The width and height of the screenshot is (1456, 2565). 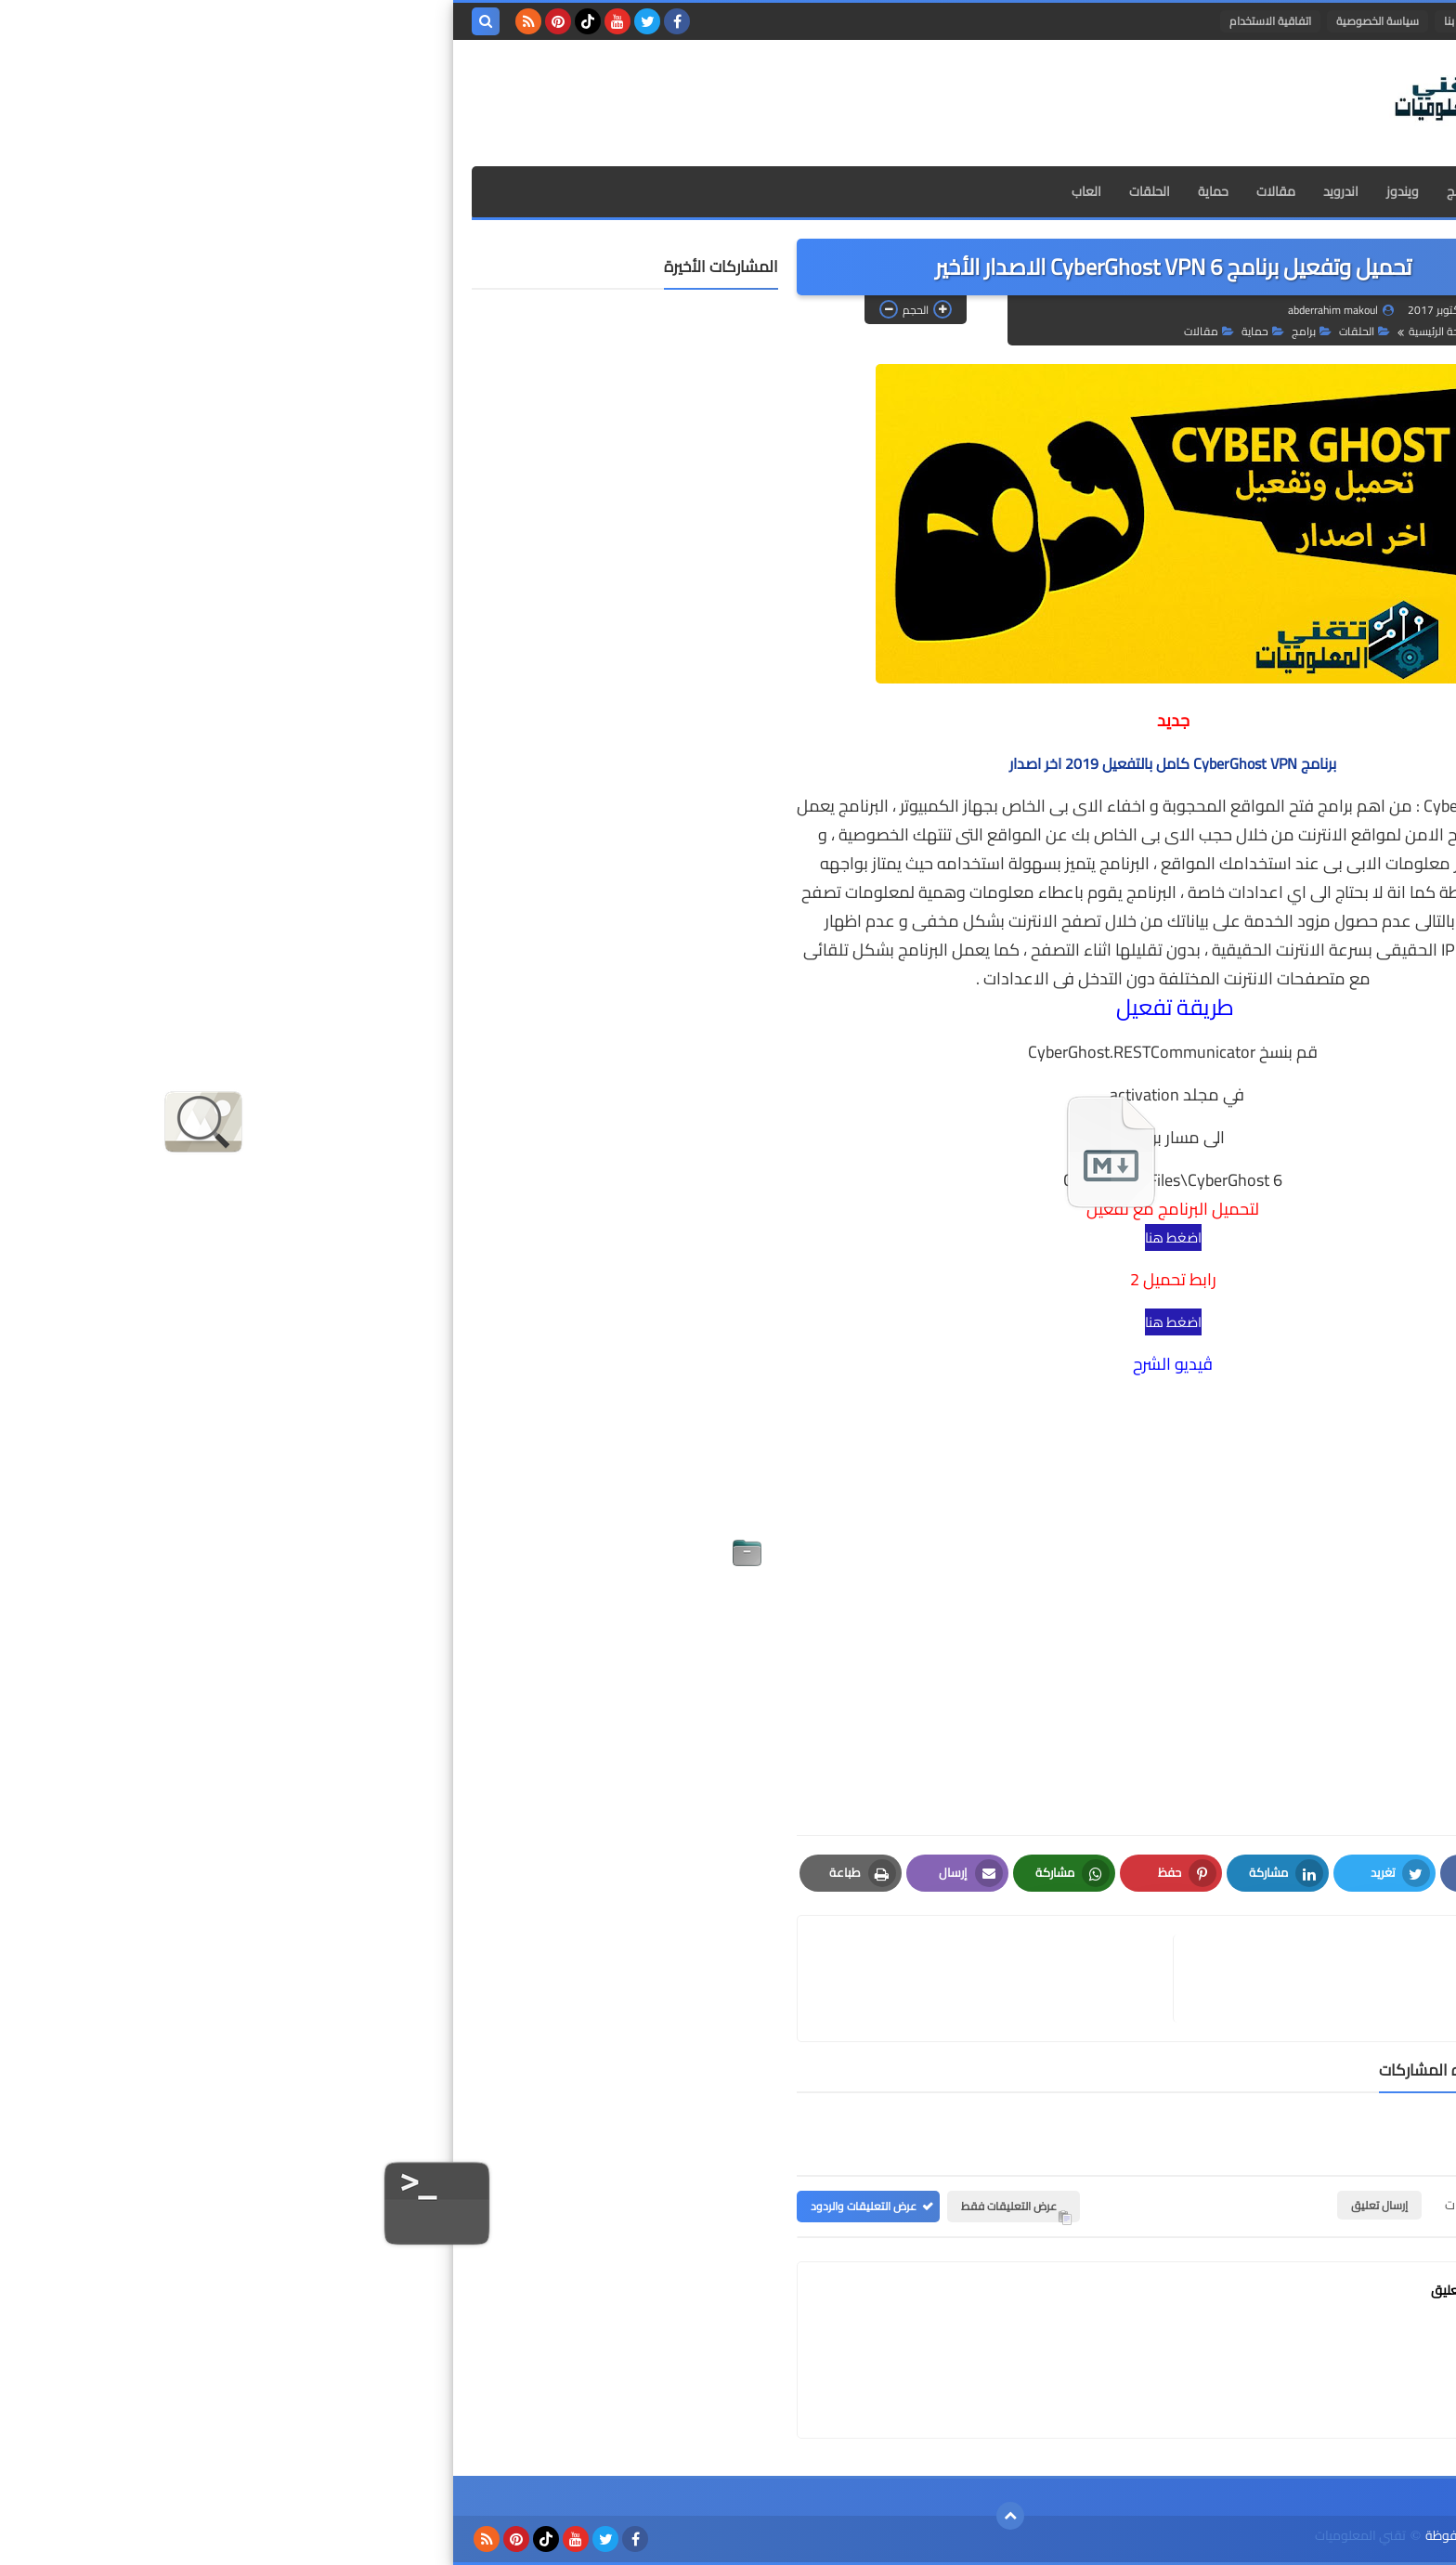 I want to click on open 3D Viewer app, so click(x=36, y=2464).